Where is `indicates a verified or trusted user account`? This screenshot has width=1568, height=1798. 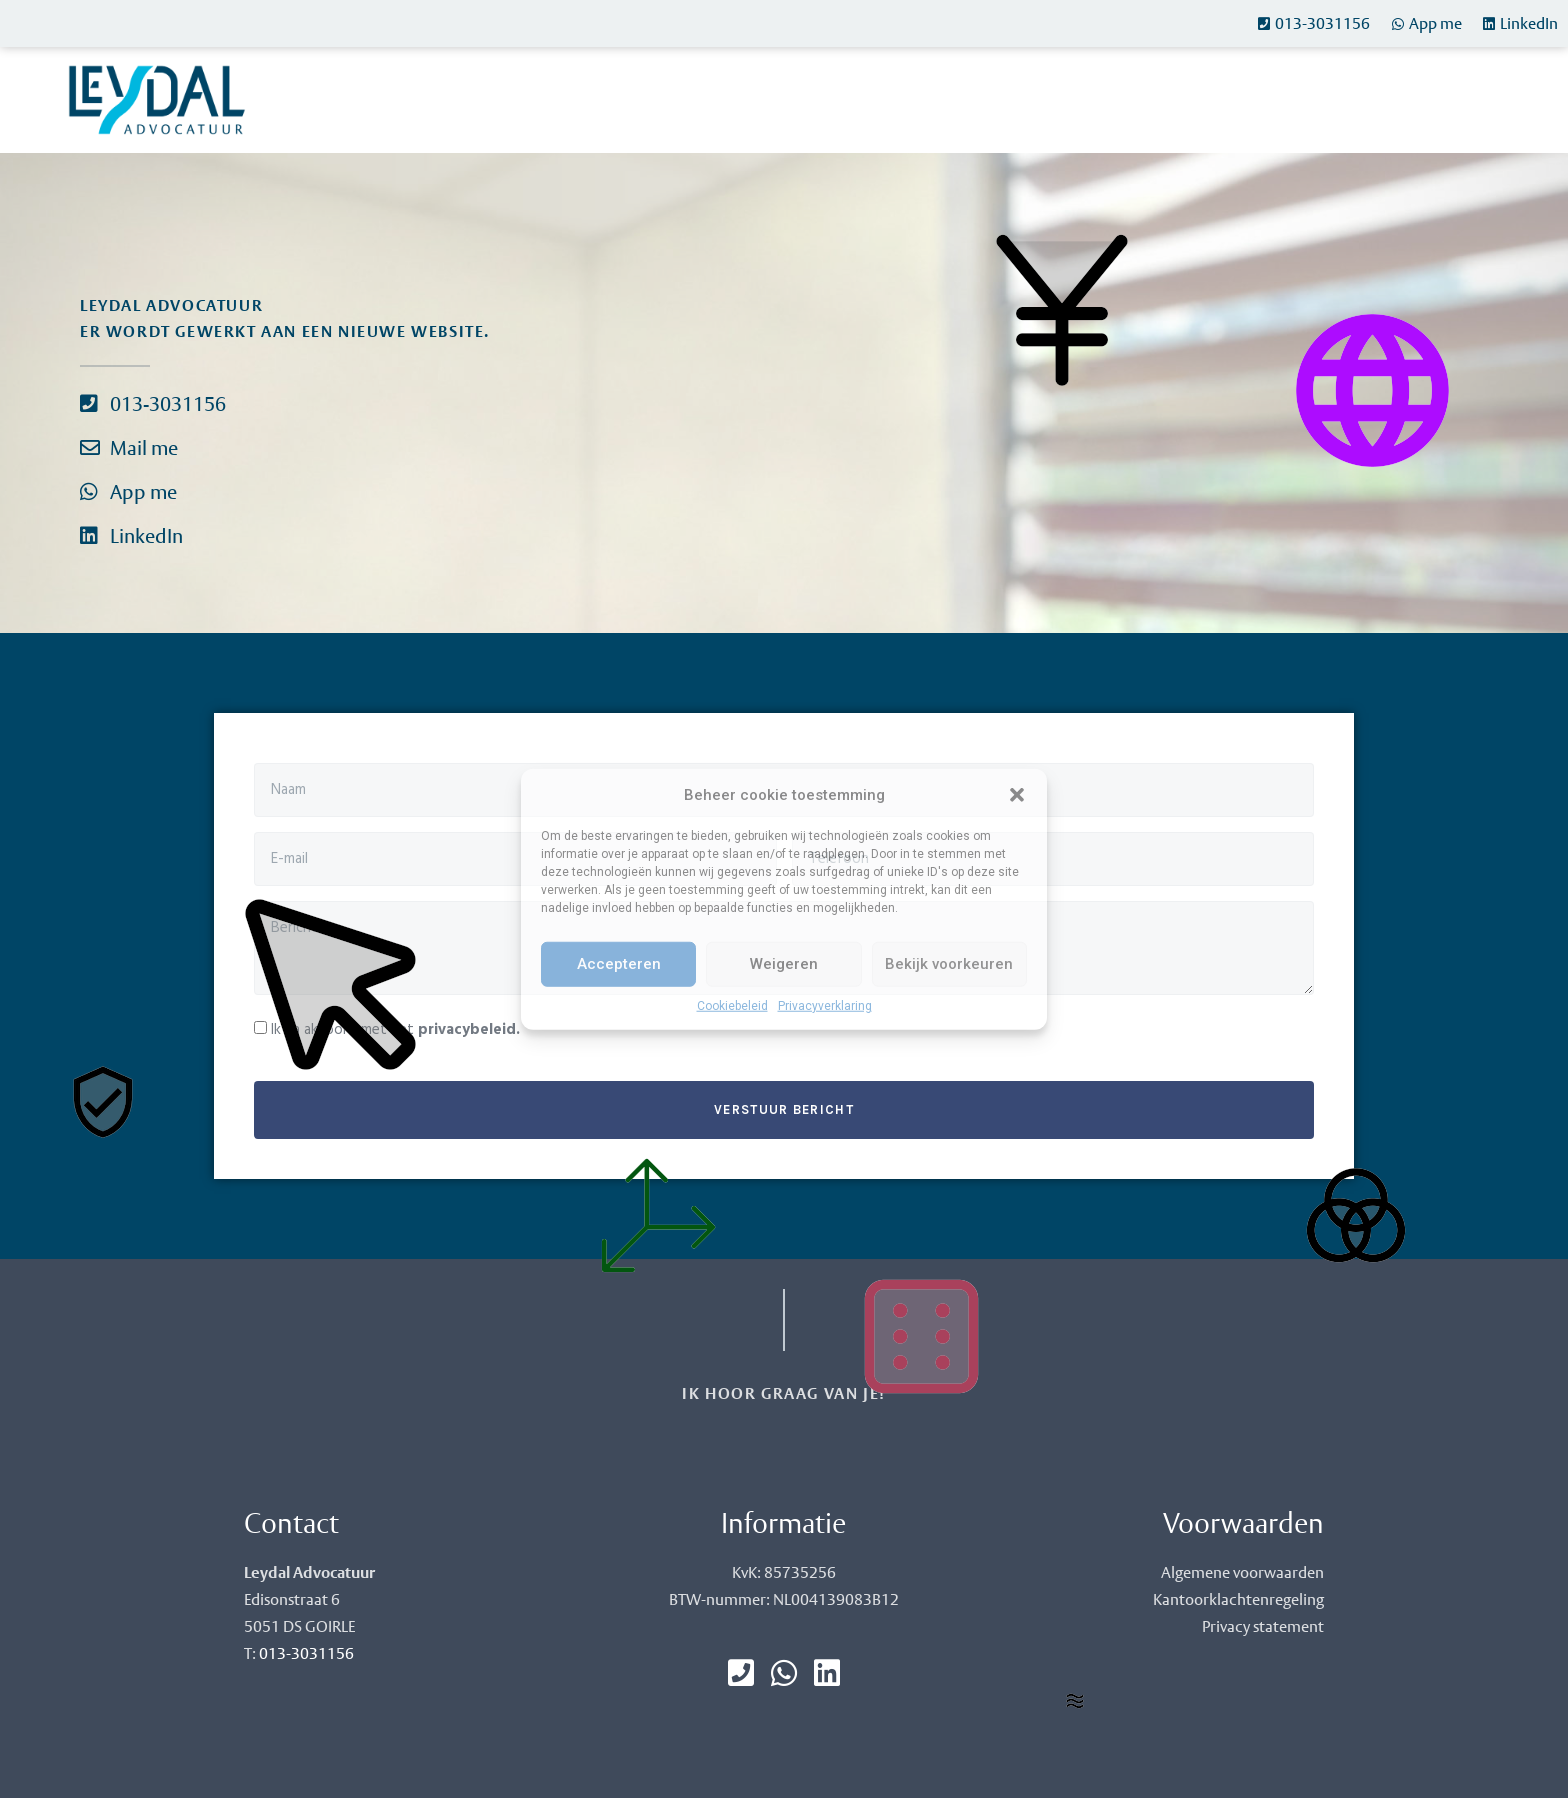
indicates a verified or trusted user account is located at coordinates (103, 1102).